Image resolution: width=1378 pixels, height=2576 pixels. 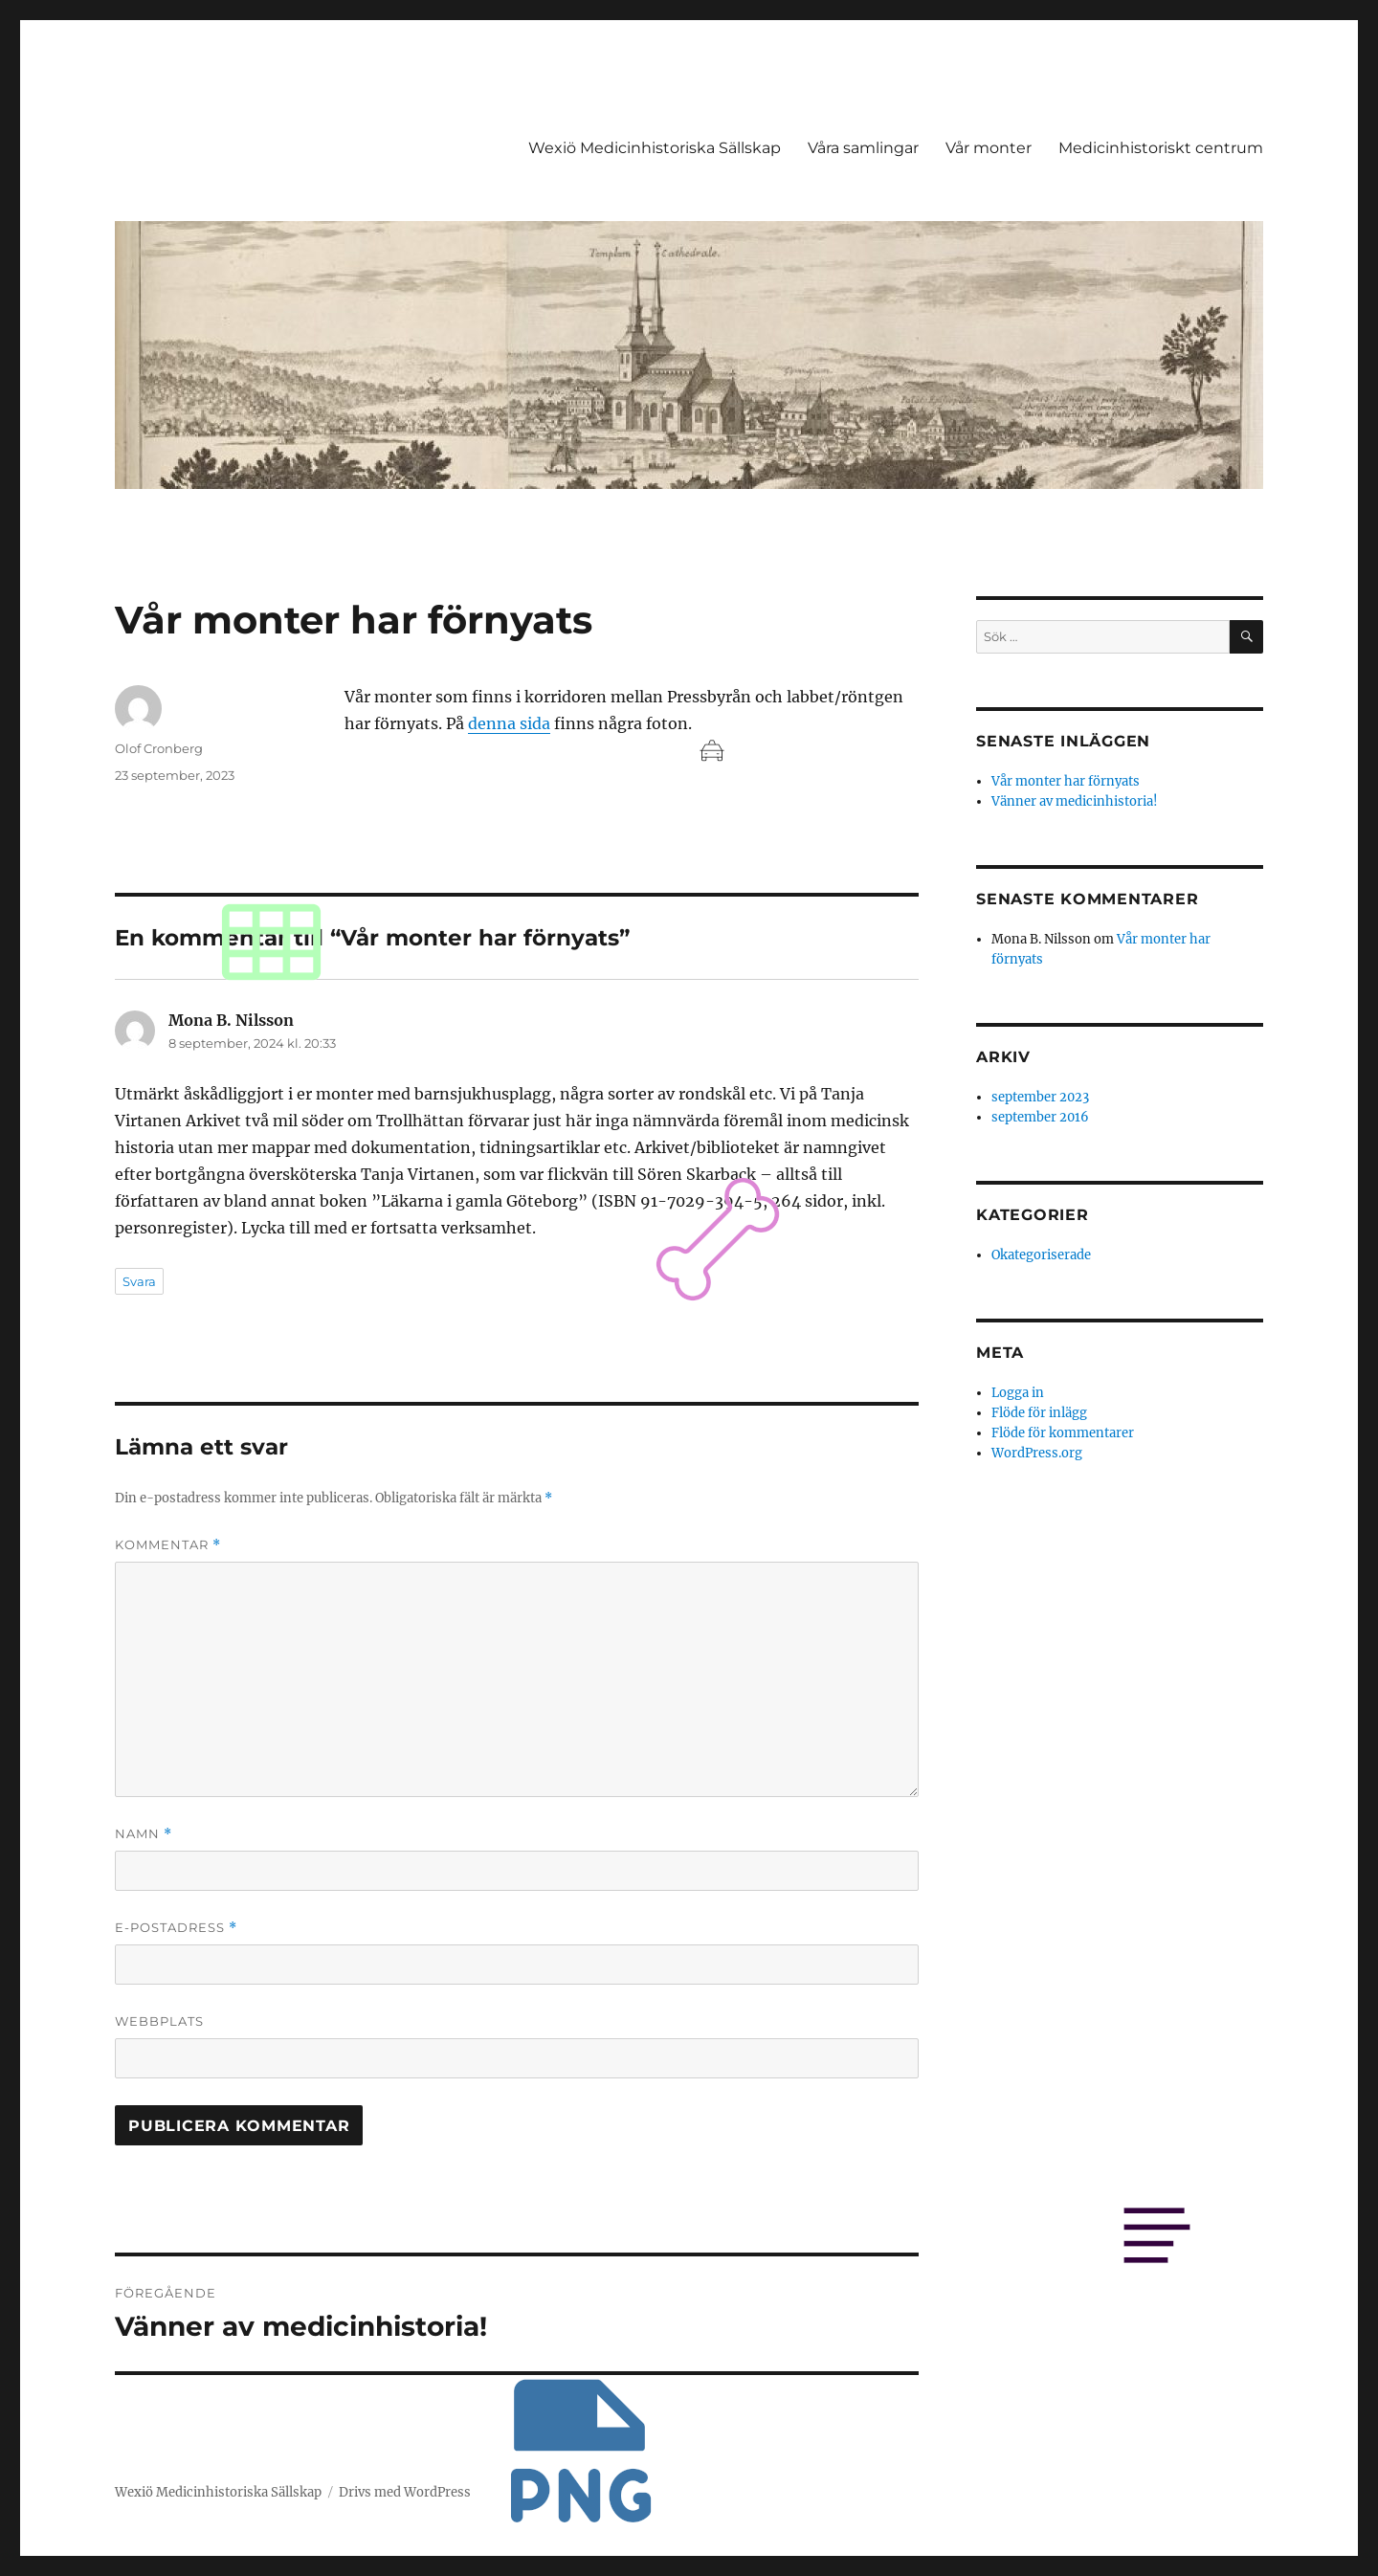 What do you see at coordinates (271, 942) in the screenshot?
I see `view all apps or menu options` at bounding box center [271, 942].